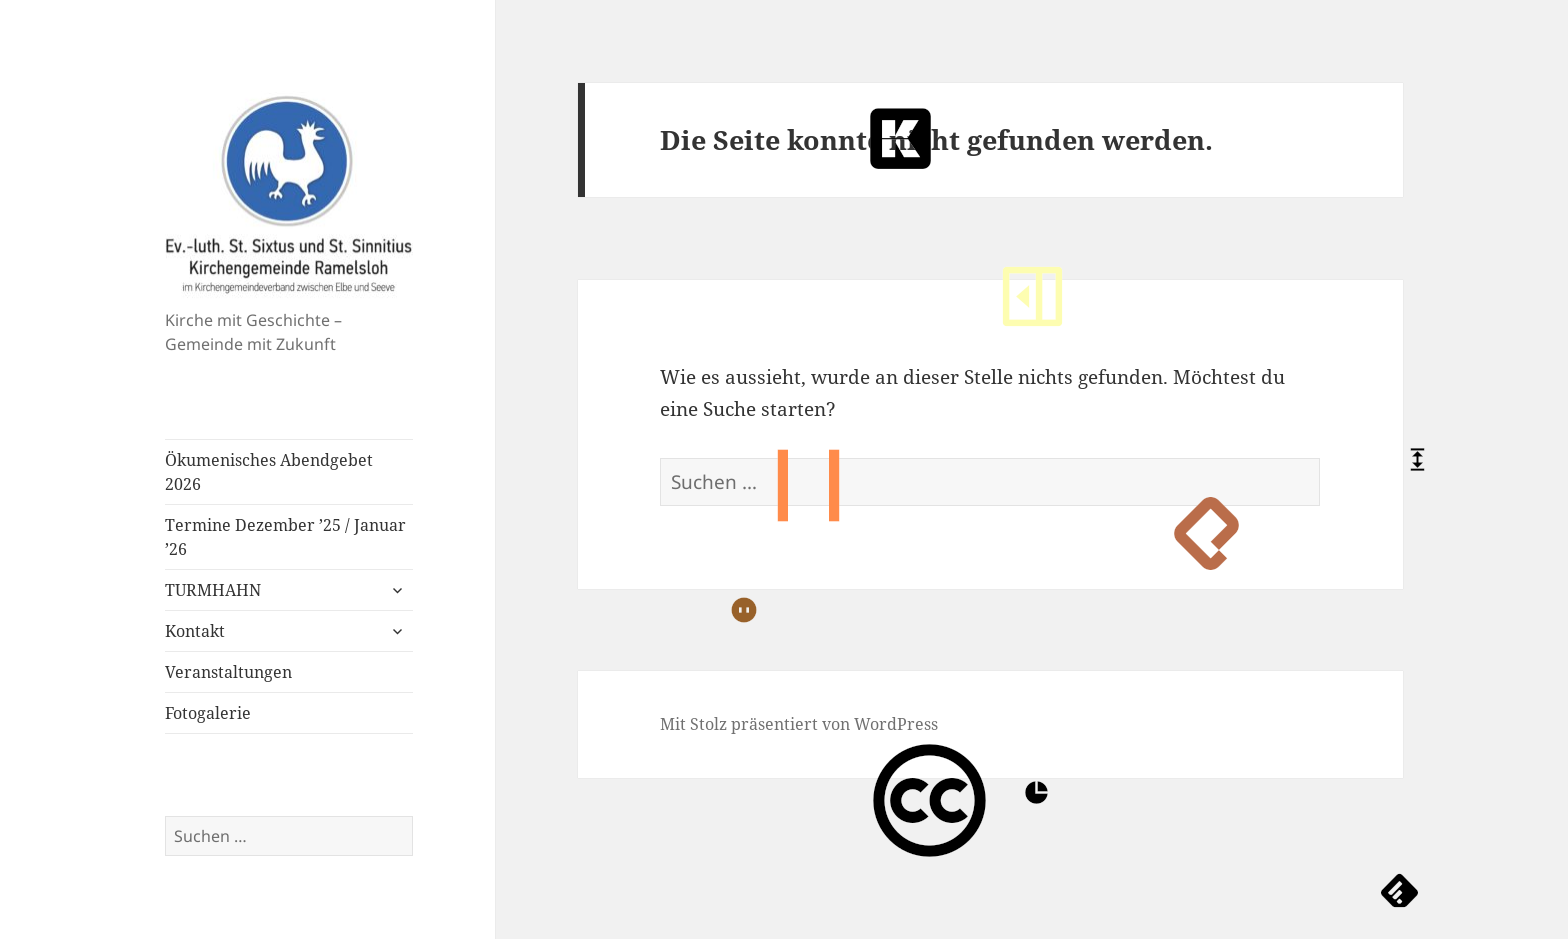 The image size is (1568, 939). I want to click on open the Platzi learning platform, so click(1206, 533).